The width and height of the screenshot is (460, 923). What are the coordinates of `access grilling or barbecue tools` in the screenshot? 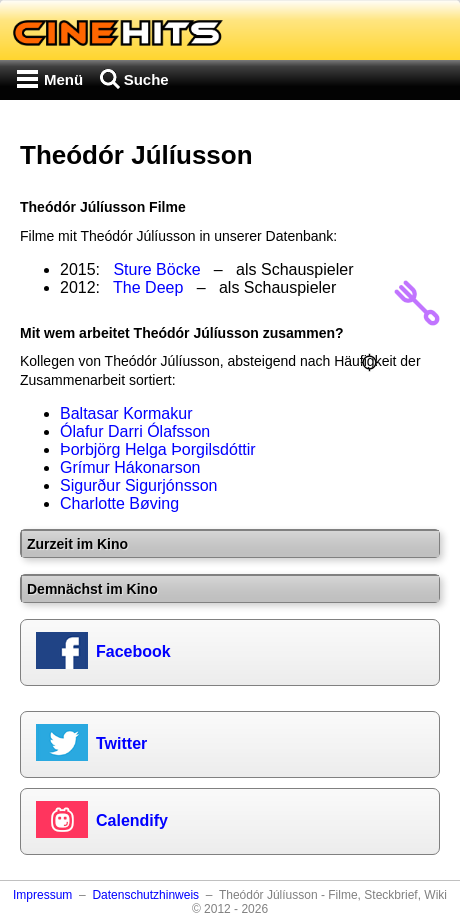 It's located at (417, 303).